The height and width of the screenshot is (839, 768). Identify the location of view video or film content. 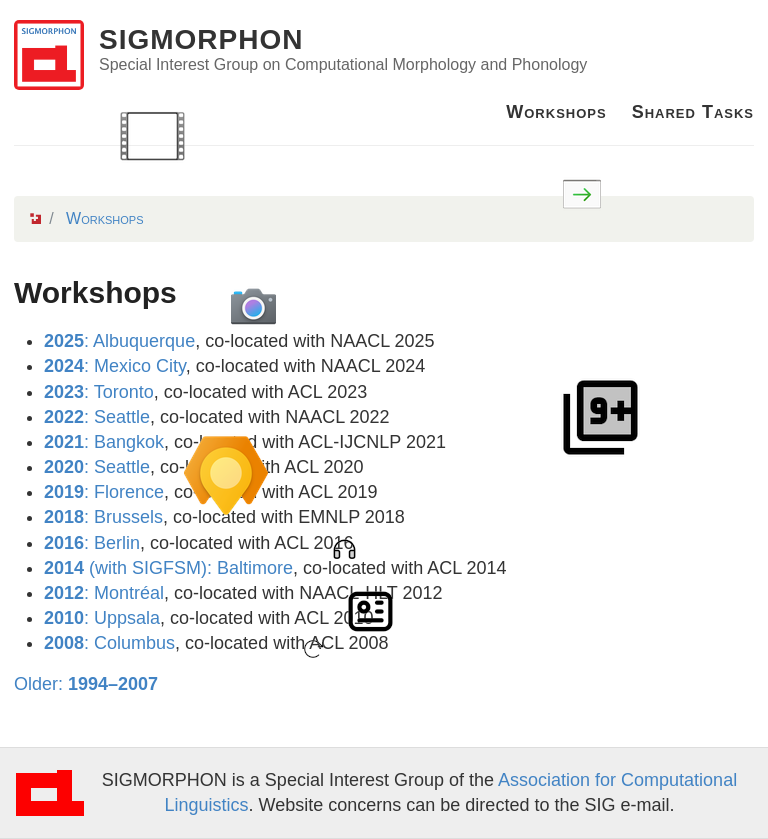
(153, 144).